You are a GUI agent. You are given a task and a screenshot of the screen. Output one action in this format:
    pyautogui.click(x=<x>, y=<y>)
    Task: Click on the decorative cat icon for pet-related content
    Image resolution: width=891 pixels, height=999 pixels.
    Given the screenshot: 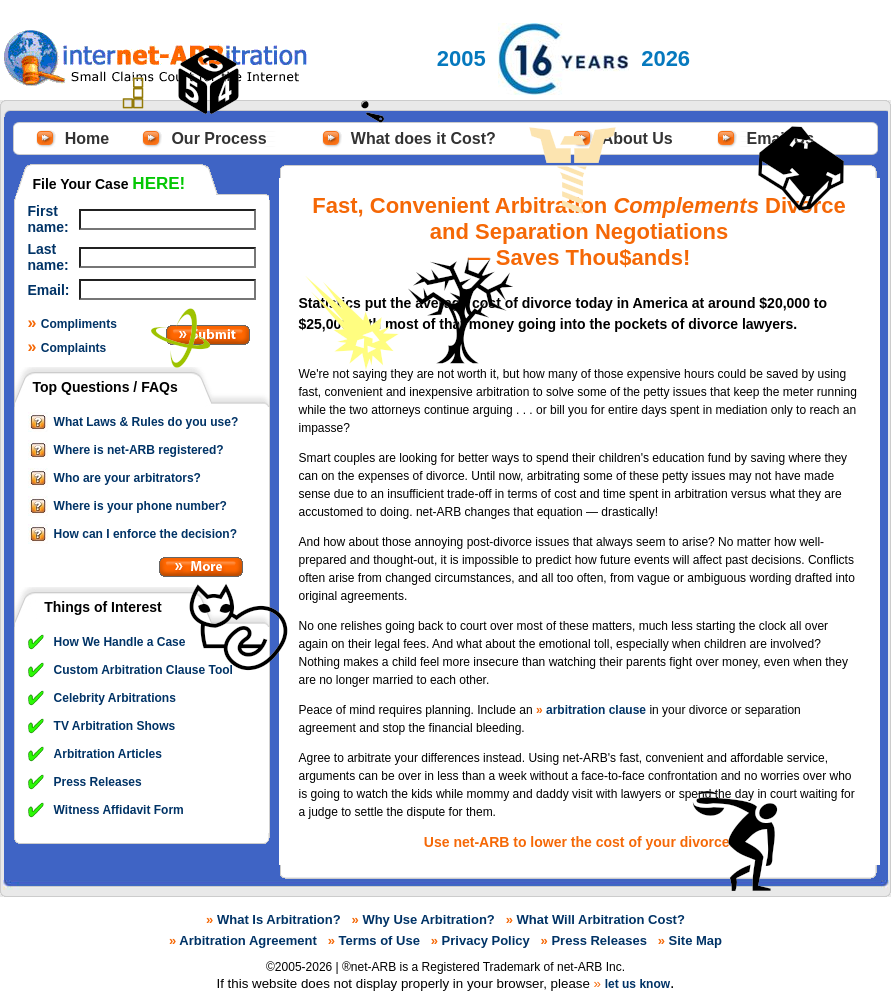 What is the action you would take?
    pyautogui.click(x=238, y=625)
    